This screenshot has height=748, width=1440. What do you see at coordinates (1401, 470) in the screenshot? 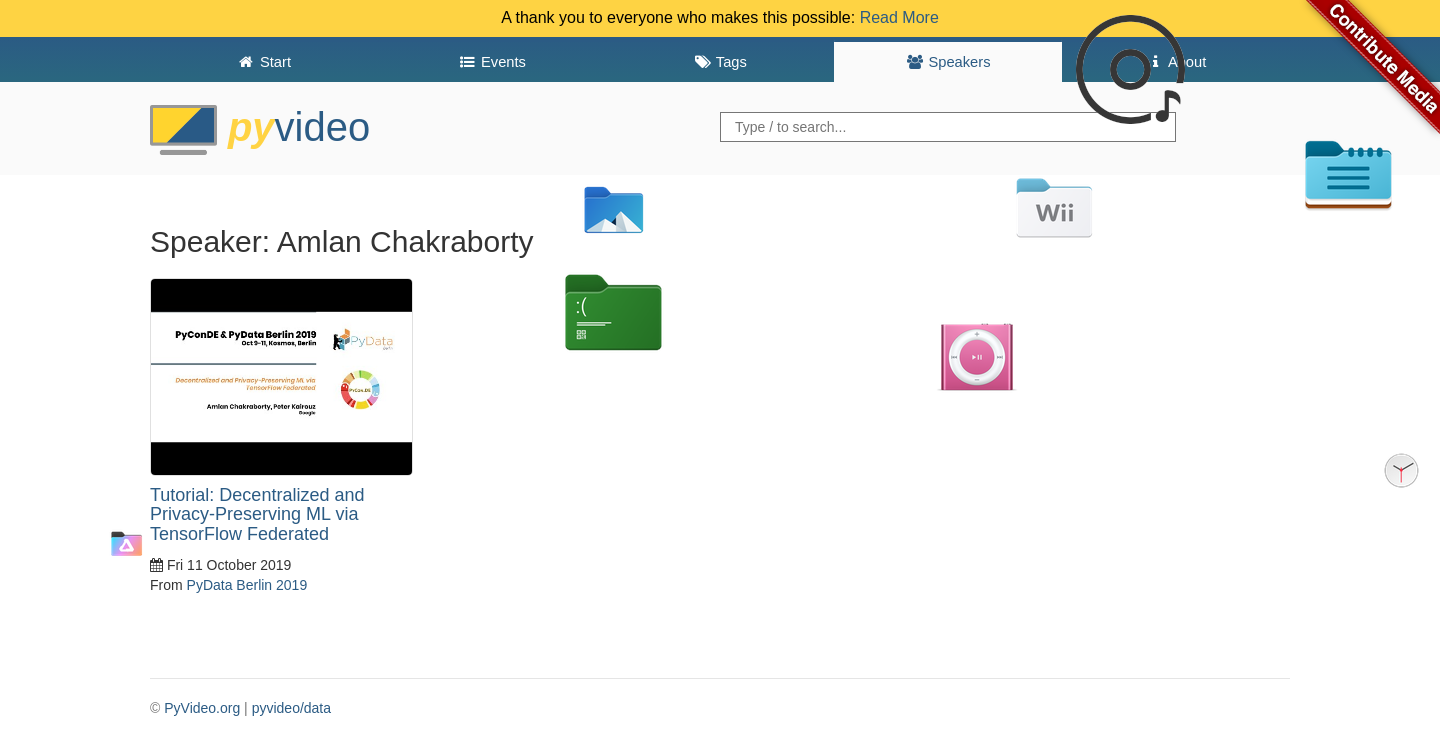
I see `open date and time settings` at bounding box center [1401, 470].